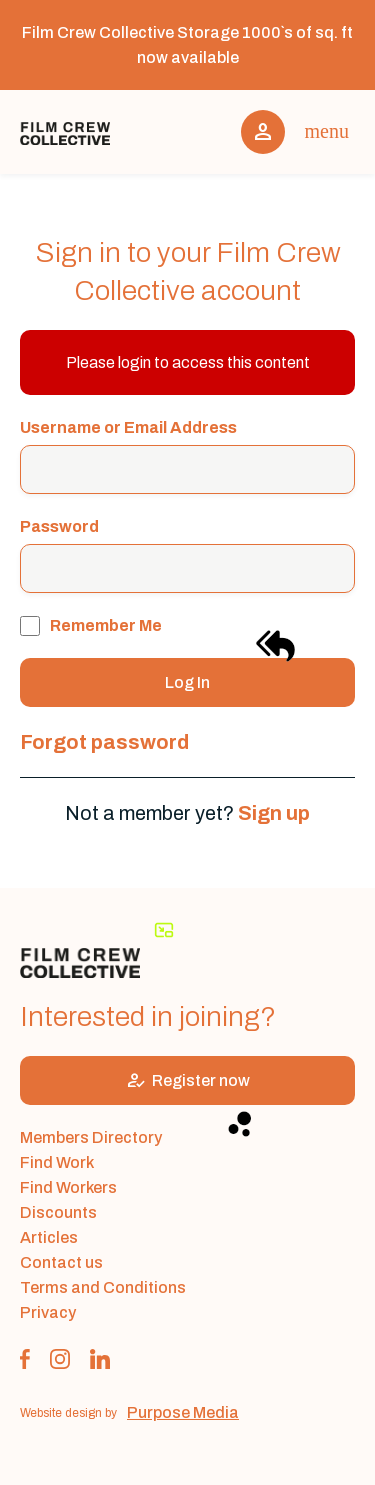  Describe the element at coordinates (275, 646) in the screenshot. I see `reply to all recipients` at that location.